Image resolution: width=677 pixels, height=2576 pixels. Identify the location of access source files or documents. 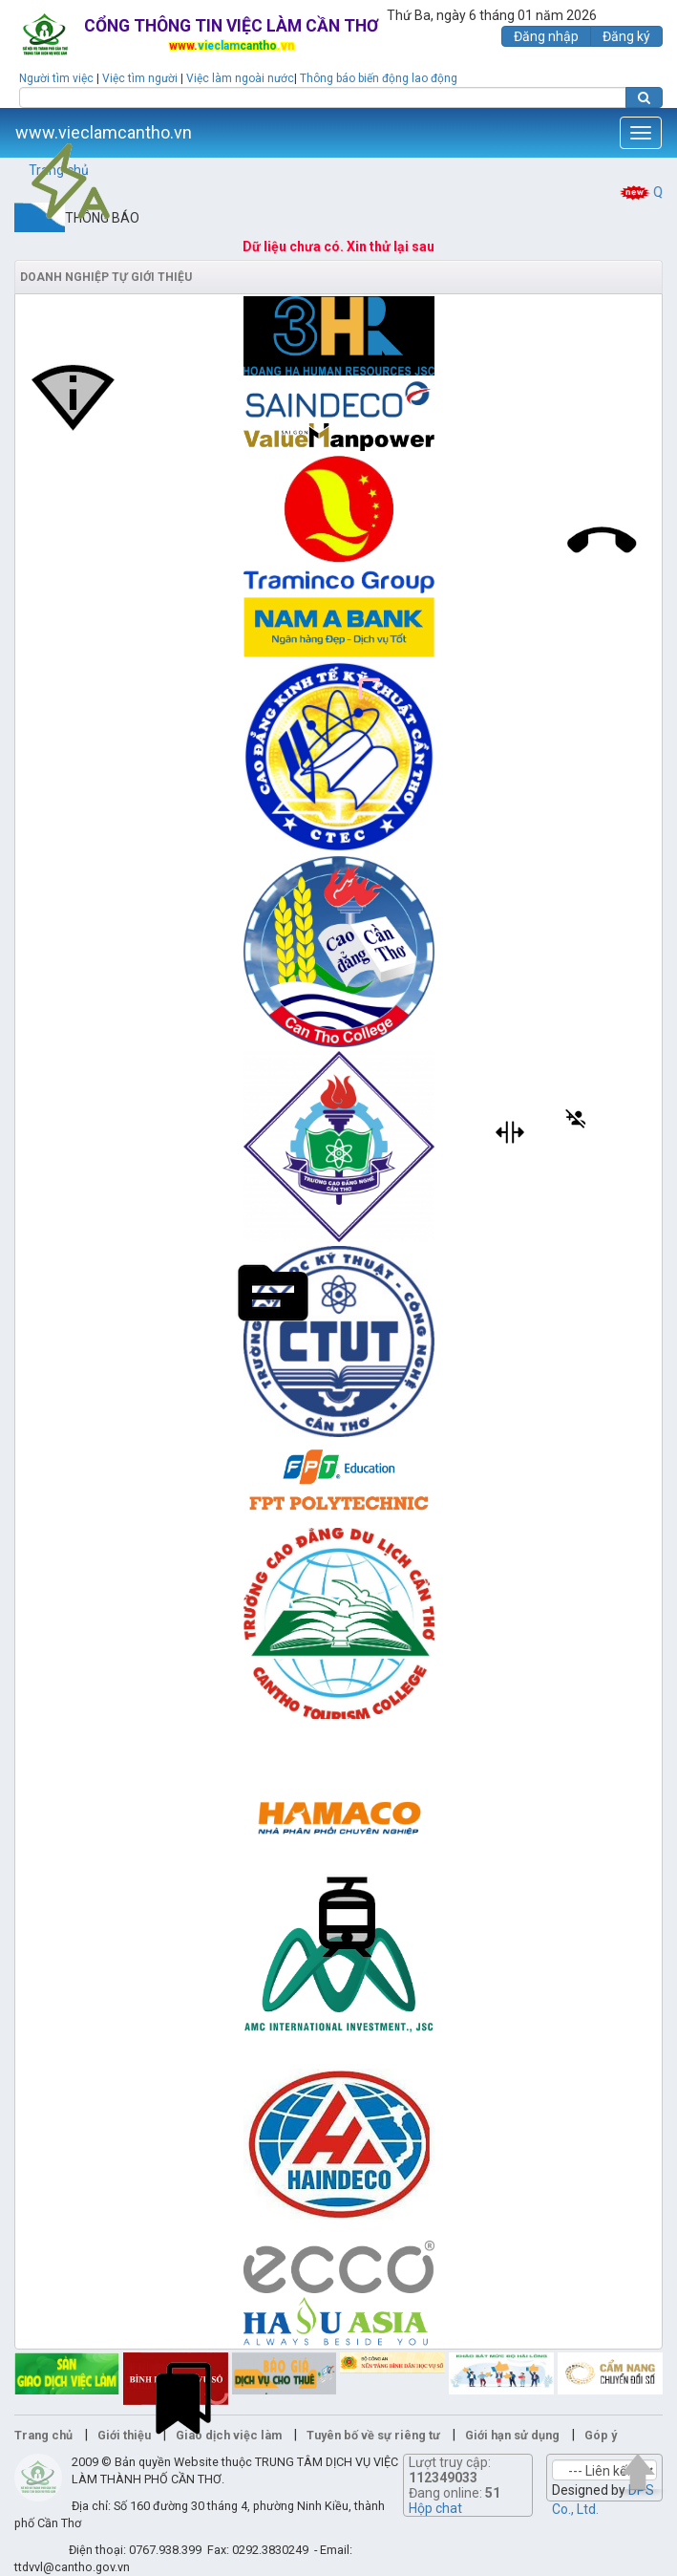
(273, 1293).